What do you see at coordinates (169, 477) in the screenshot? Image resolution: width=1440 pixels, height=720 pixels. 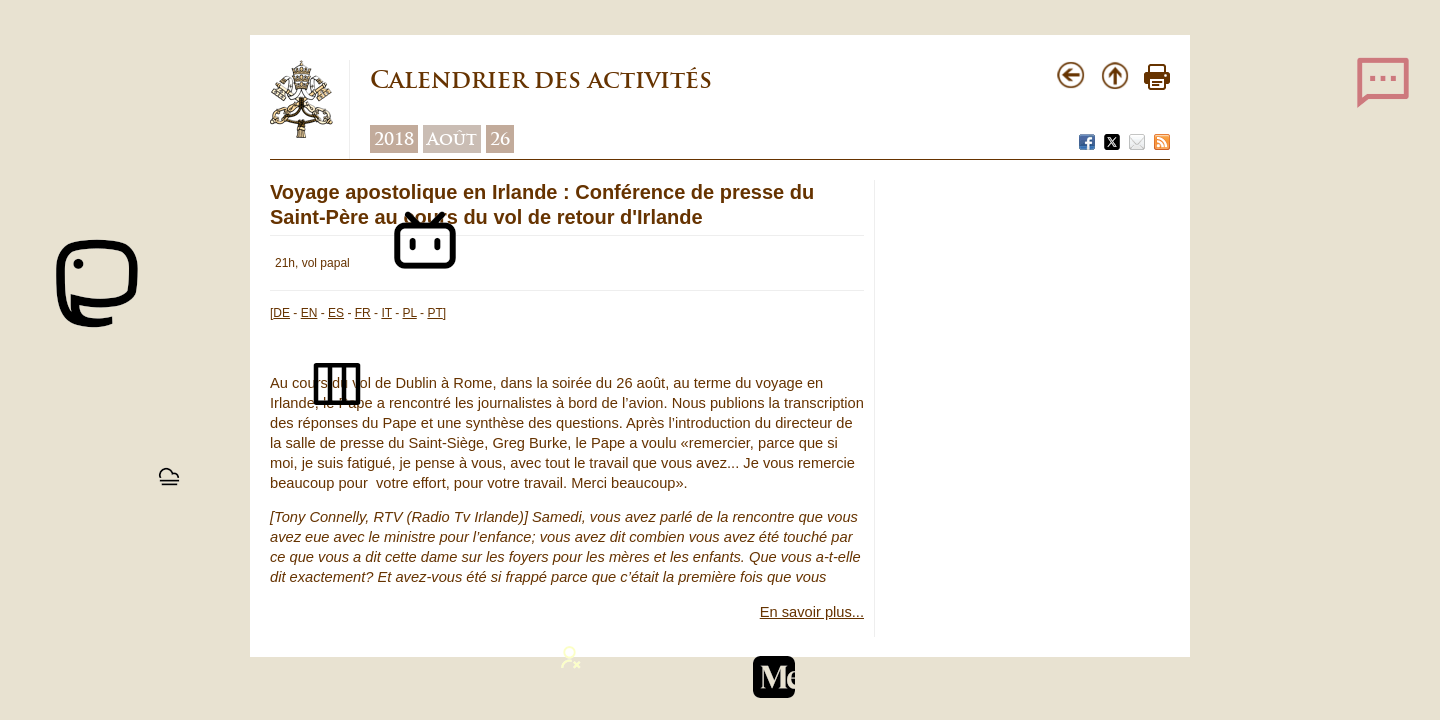 I see `indicates foggy weather conditions` at bounding box center [169, 477].